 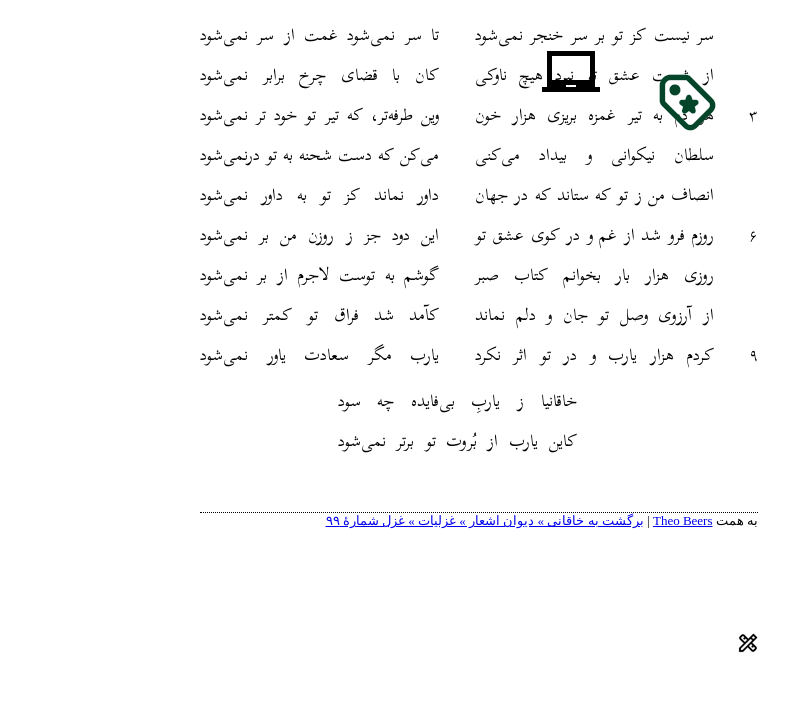 I want to click on access chromebook or laptop settings, so click(x=571, y=73).